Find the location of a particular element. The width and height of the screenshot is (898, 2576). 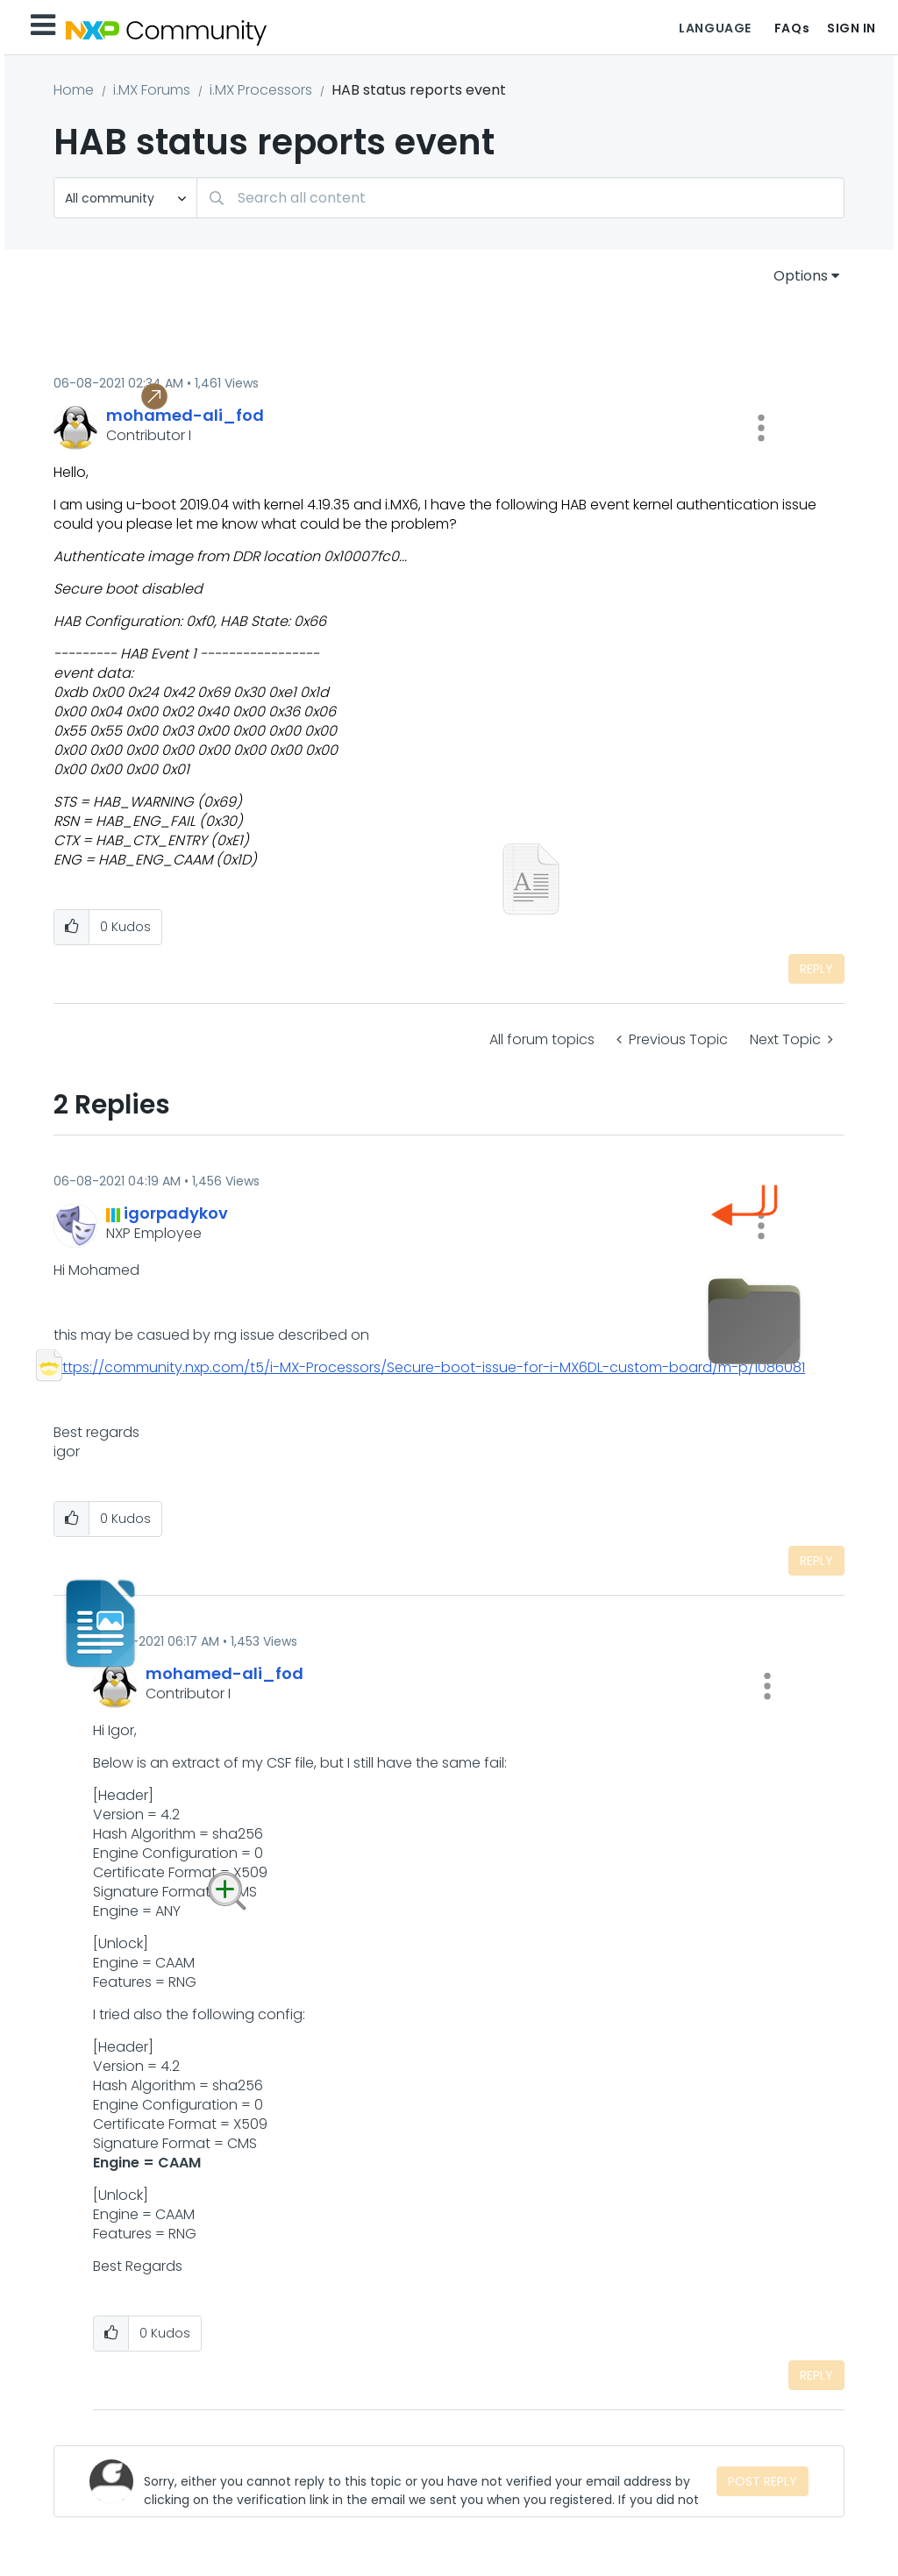

nim programming language source file is located at coordinates (49, 1365).